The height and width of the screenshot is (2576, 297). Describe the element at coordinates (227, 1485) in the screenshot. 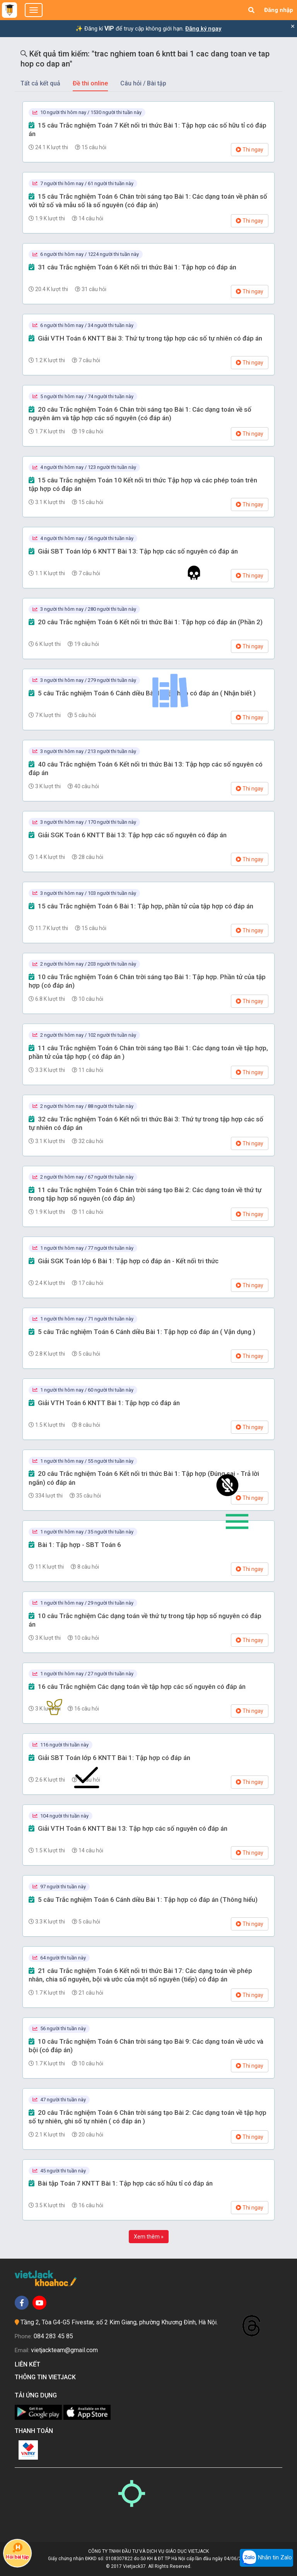

I see `mute your microphone` at that location.